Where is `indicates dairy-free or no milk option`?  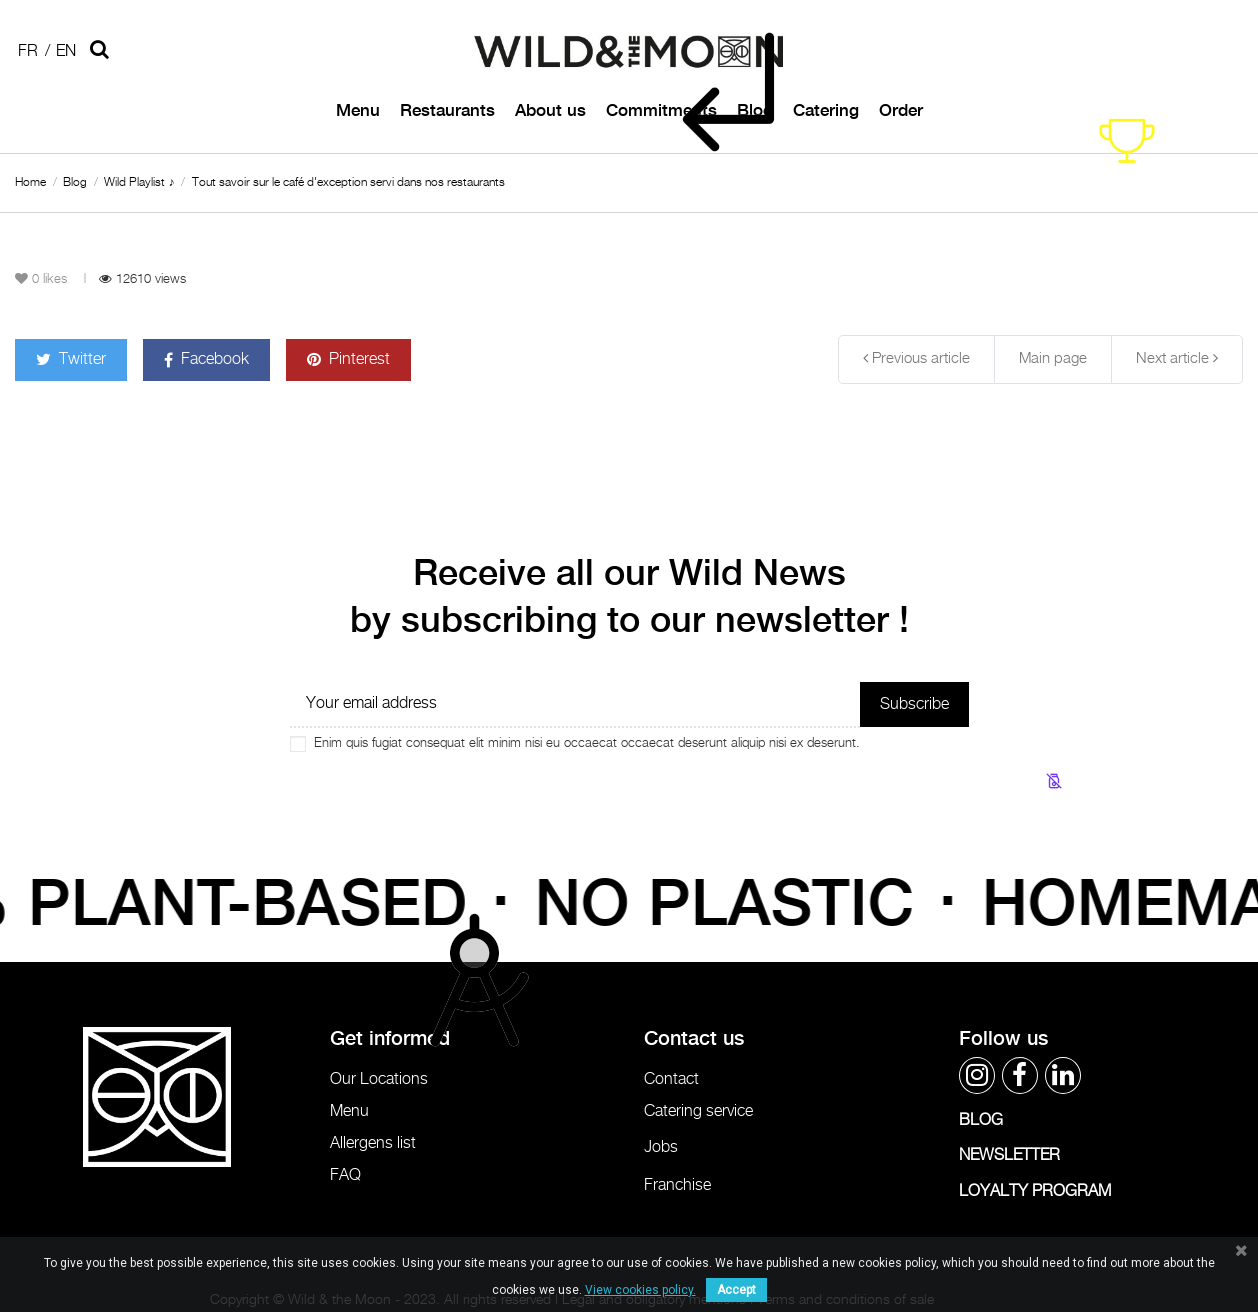 indicates dairy-free or no milk option is located at coordinates (1054, 781).